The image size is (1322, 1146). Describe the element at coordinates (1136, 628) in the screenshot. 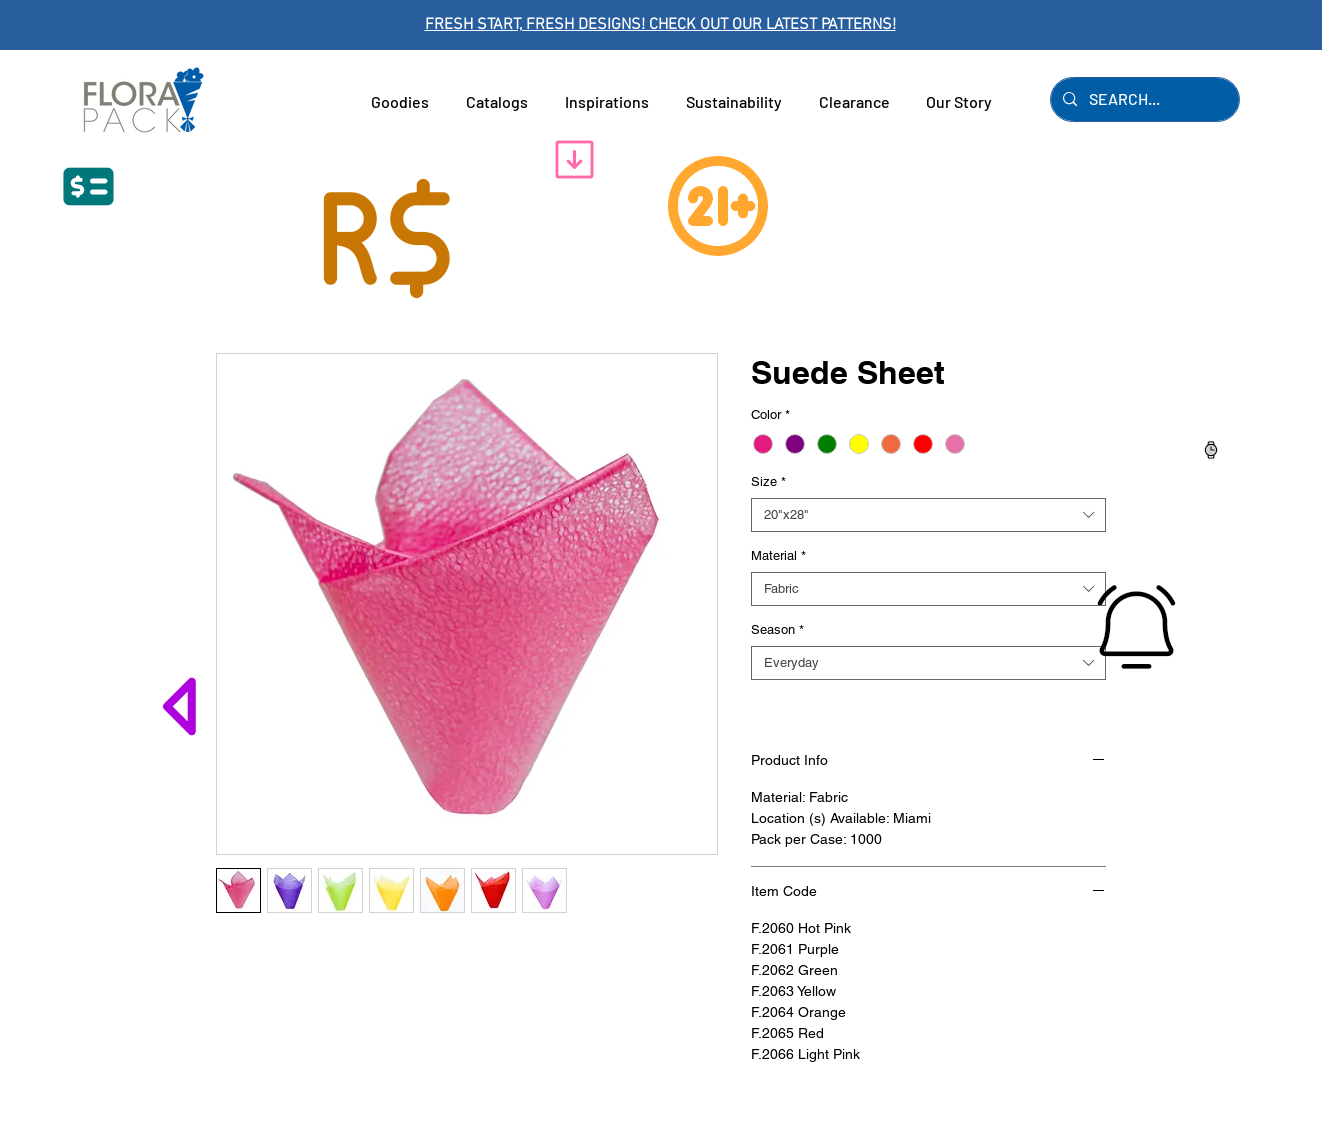

I see `new notification alert` at that location.